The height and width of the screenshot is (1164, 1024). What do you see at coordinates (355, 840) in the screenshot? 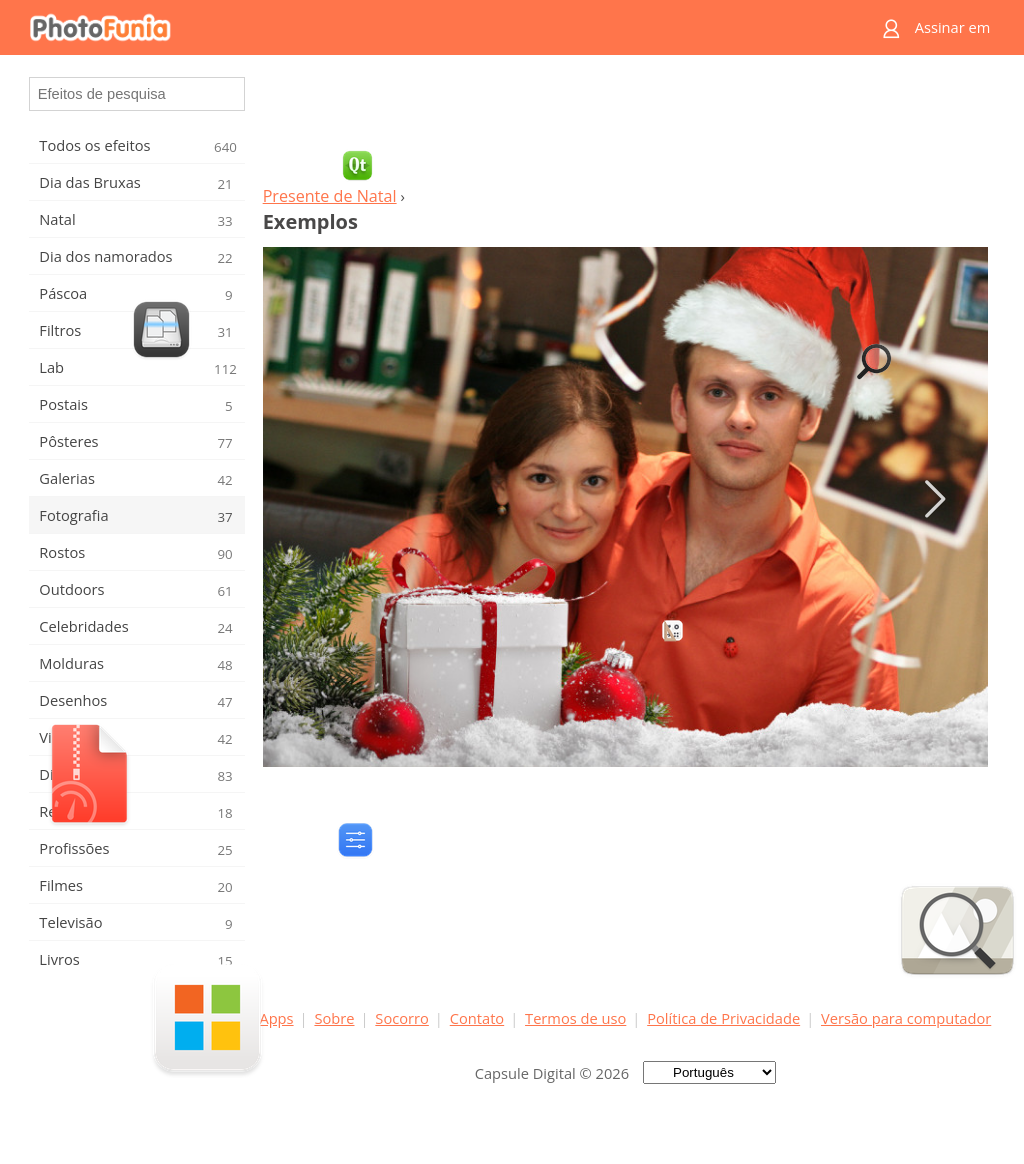
I see `open desktop display settings` at bounding box center [355, 840].